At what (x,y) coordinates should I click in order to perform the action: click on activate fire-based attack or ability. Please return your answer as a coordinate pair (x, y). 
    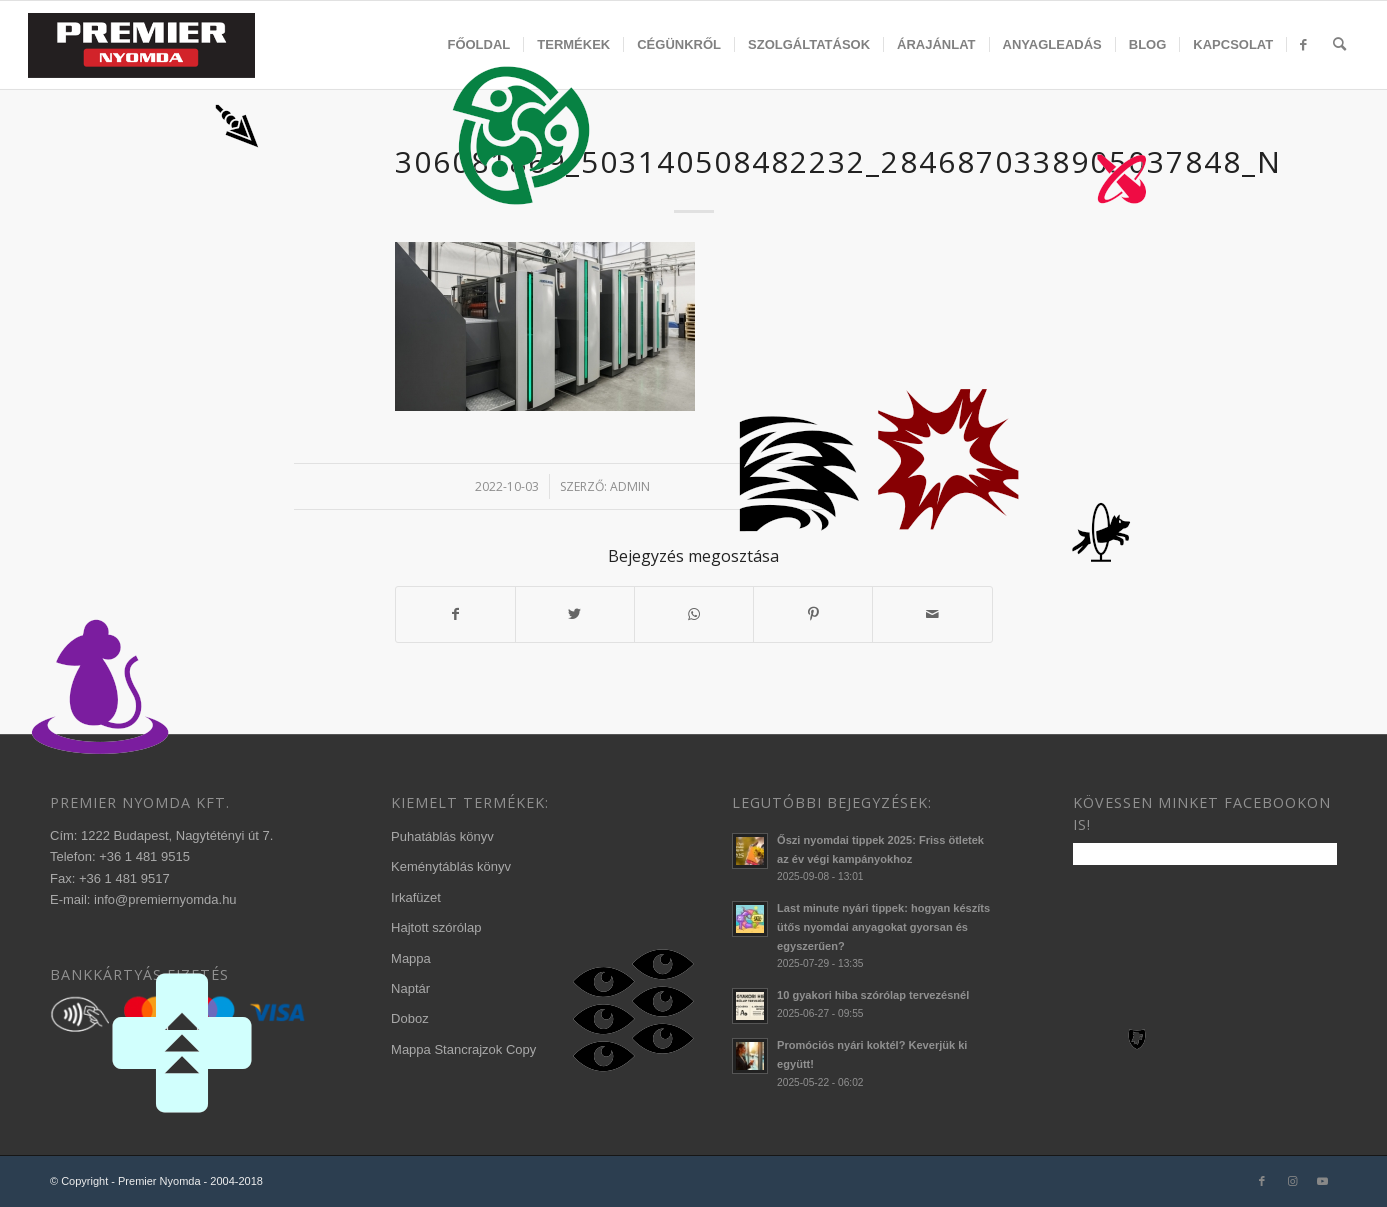
    Looking at the image, I should click on (799, 471).